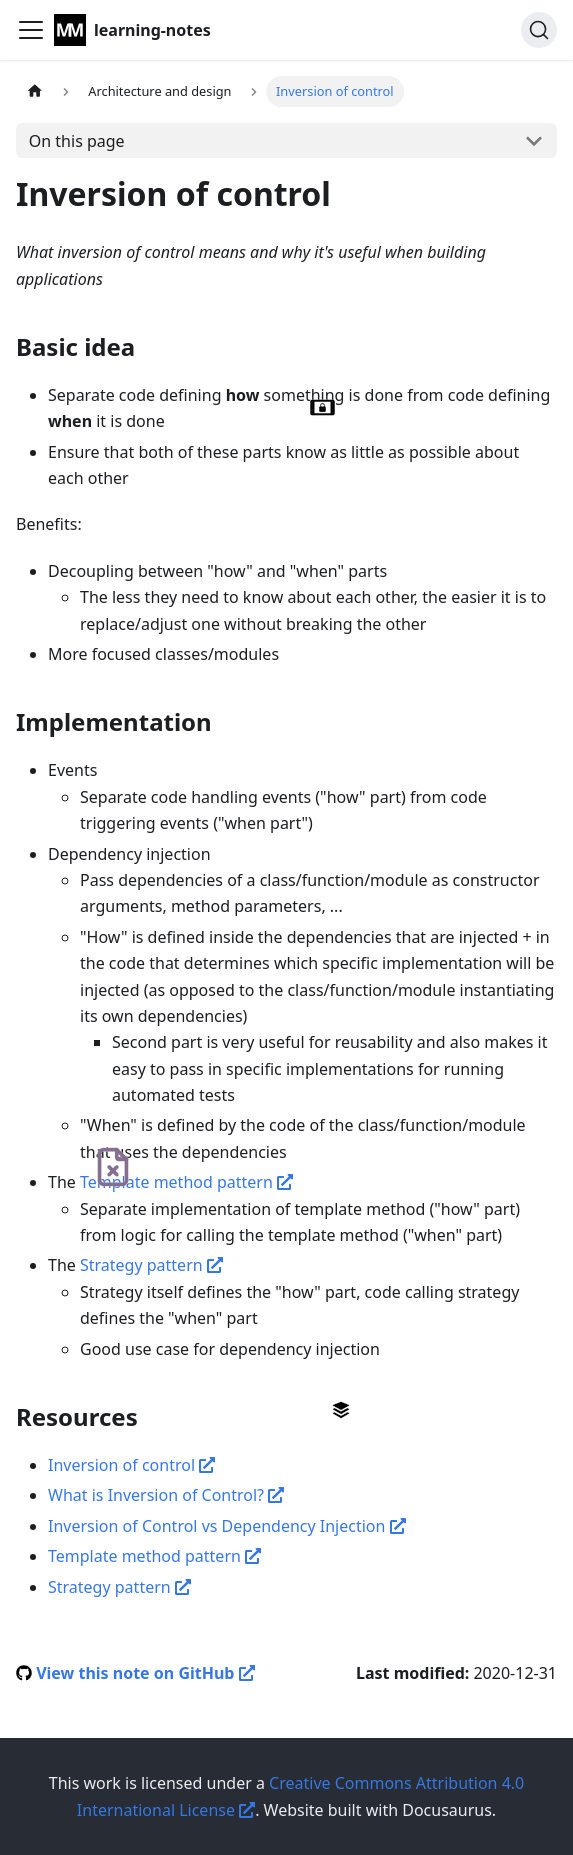 The height and width of the screenshot is (1855, 573). What do you see at coordinates (113, 1167) in the screenshot?
I see `delete or remove a file` at bounding box center [113, 1167].